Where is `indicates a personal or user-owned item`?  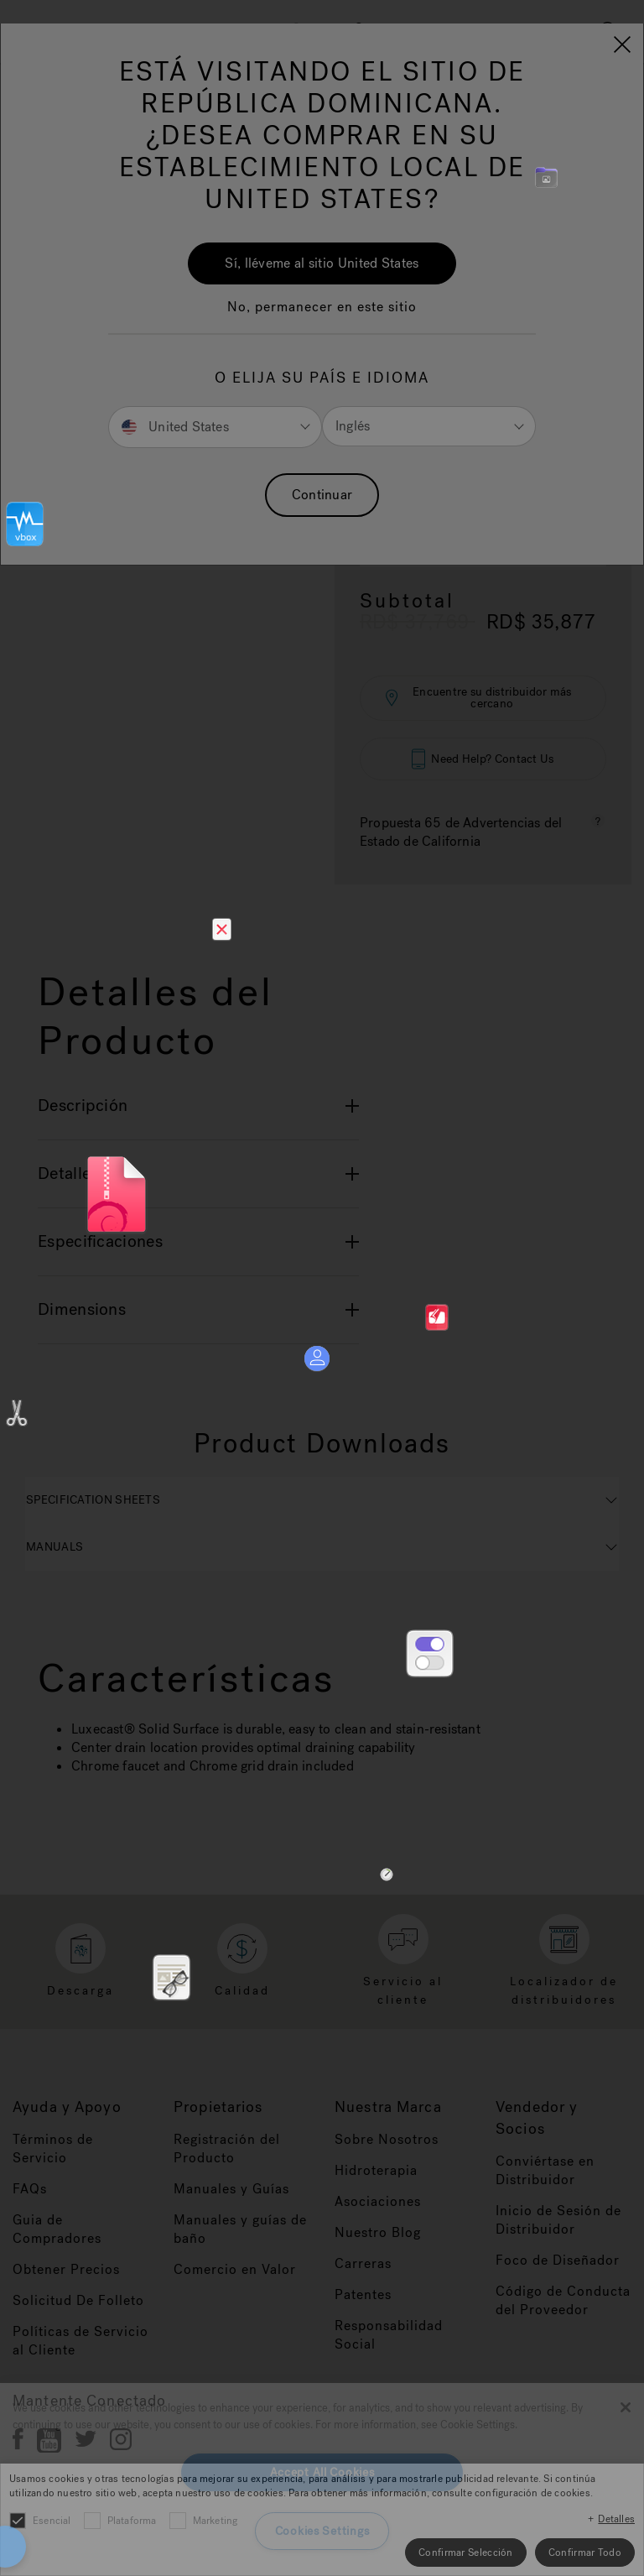 indicates a personal or user-owned item is located at coordinates (317, 1358).